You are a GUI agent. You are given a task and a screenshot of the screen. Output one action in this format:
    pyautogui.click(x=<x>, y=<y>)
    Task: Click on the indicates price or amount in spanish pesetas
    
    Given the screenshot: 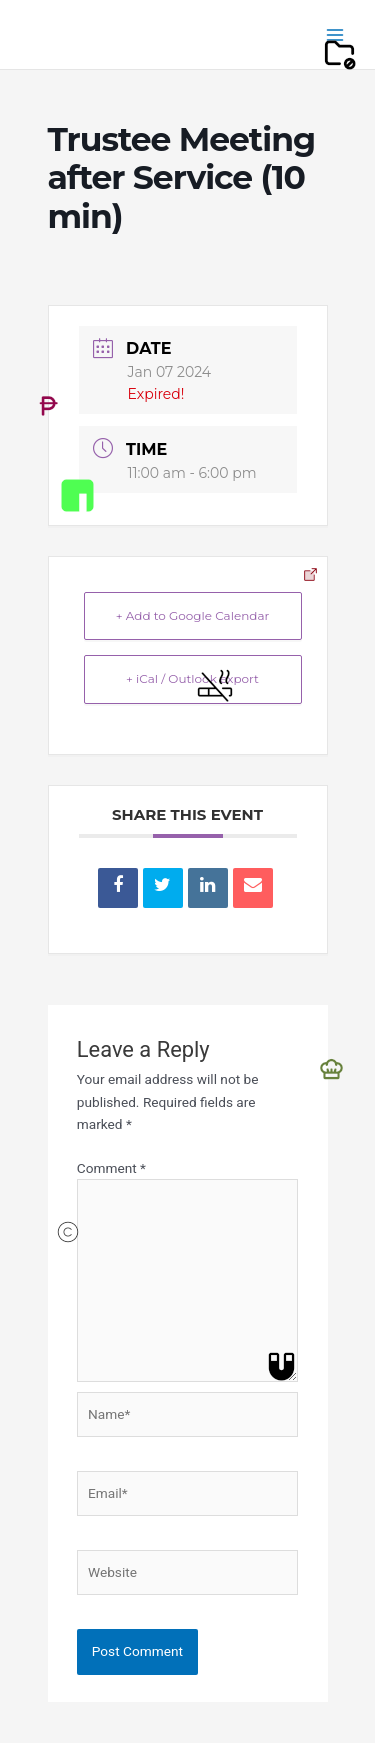 What is the action you would take?
    pyautogui.click(x=48, y=406)
    